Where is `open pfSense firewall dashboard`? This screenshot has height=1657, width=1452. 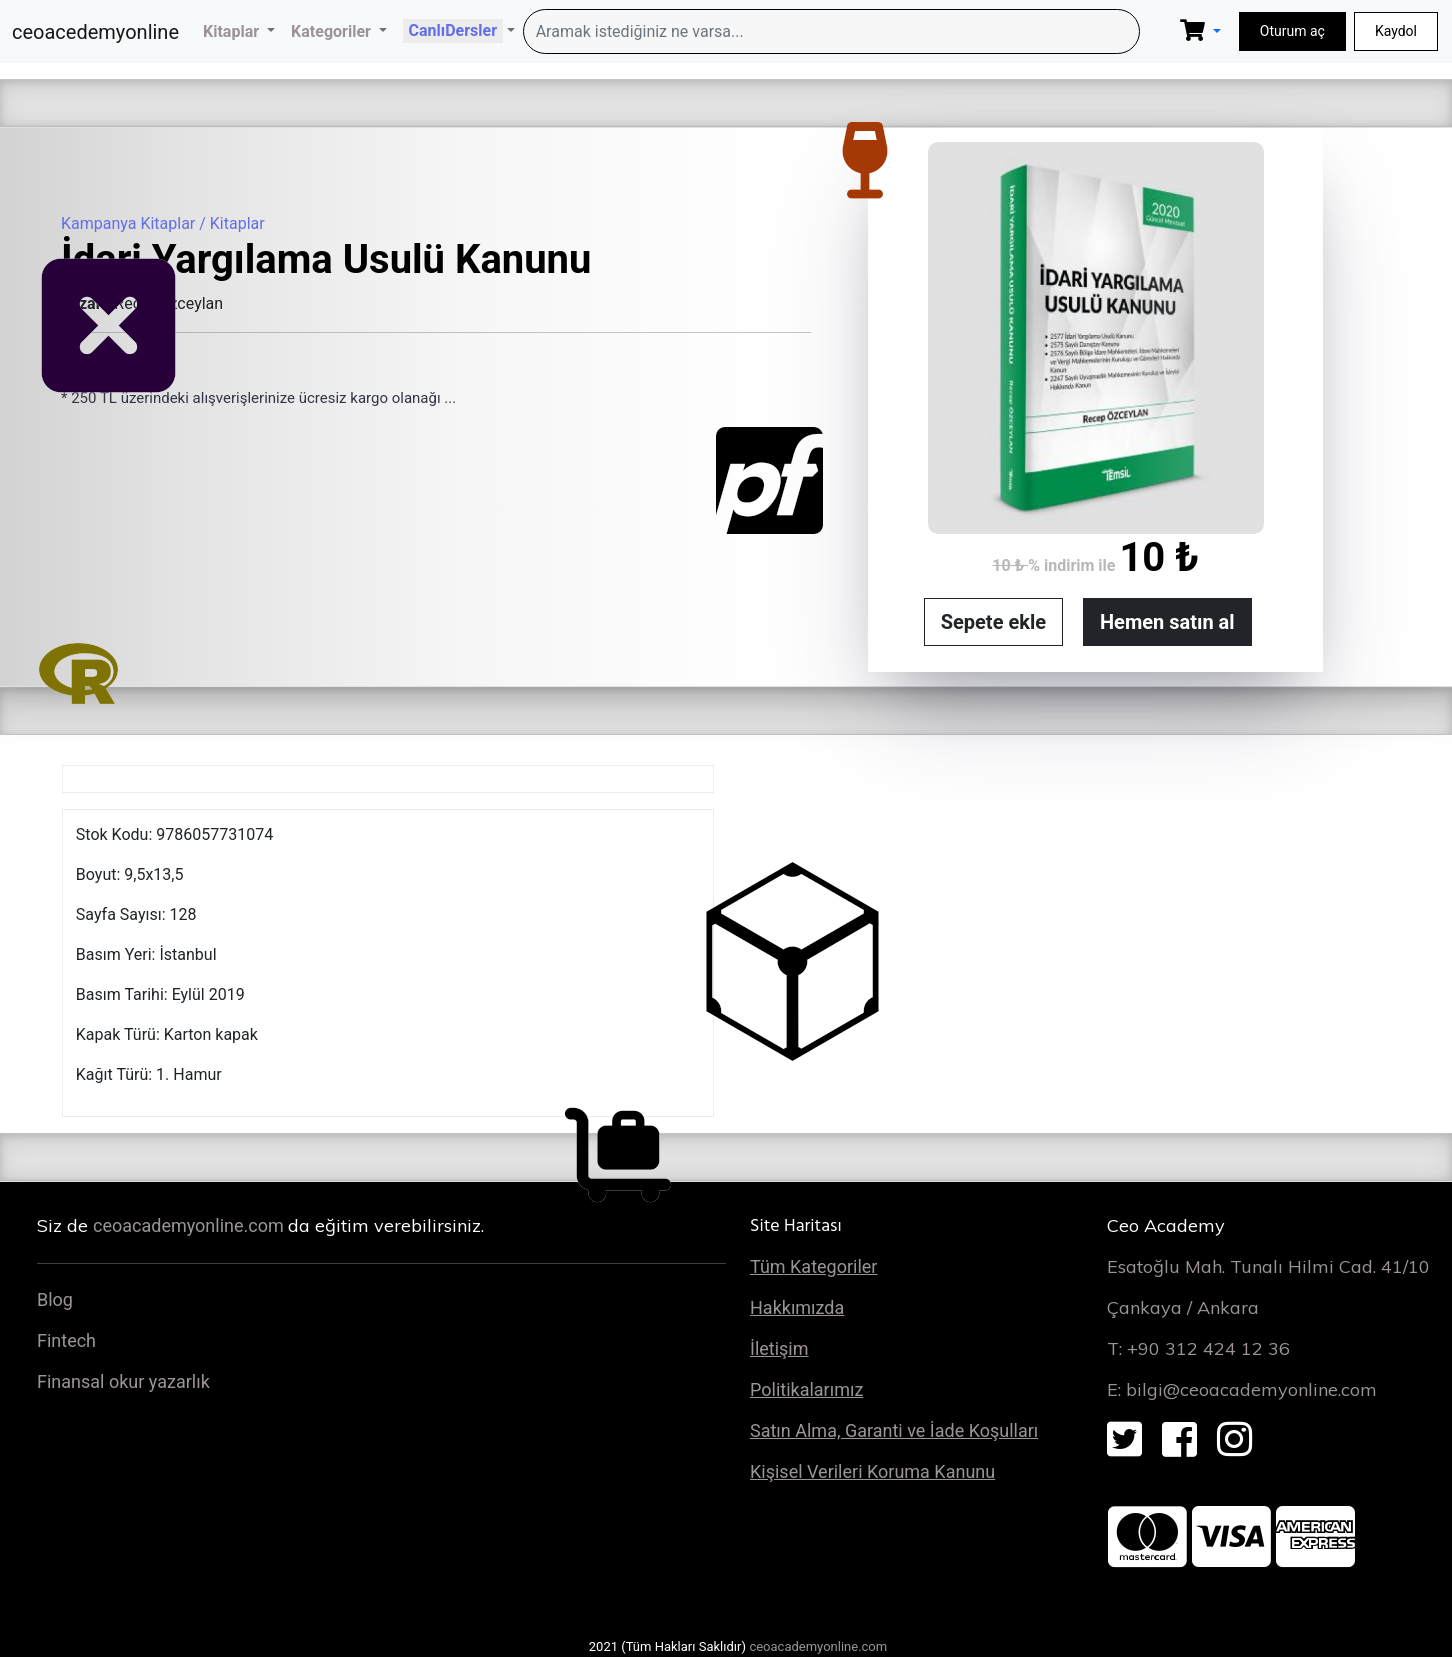
open pfSense firewall dashboard is located at coordinates (769, 480).